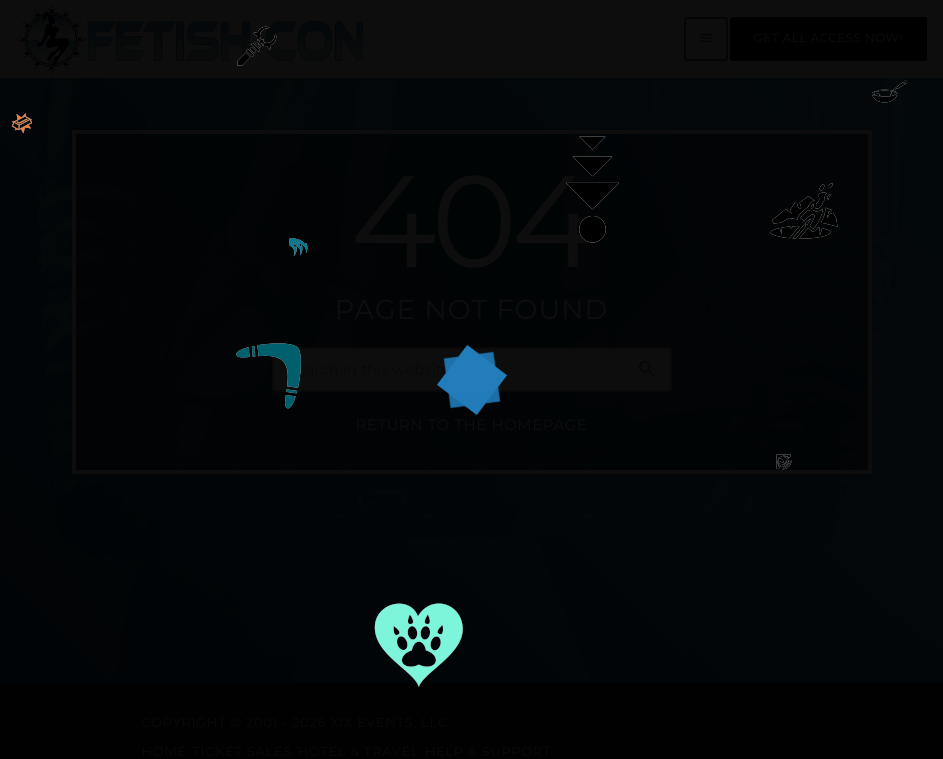  What do you see at coordinates (592, 189) in the screenshot?
I see `pounce or quick attack action in a game` at bounding box center [592, 189].